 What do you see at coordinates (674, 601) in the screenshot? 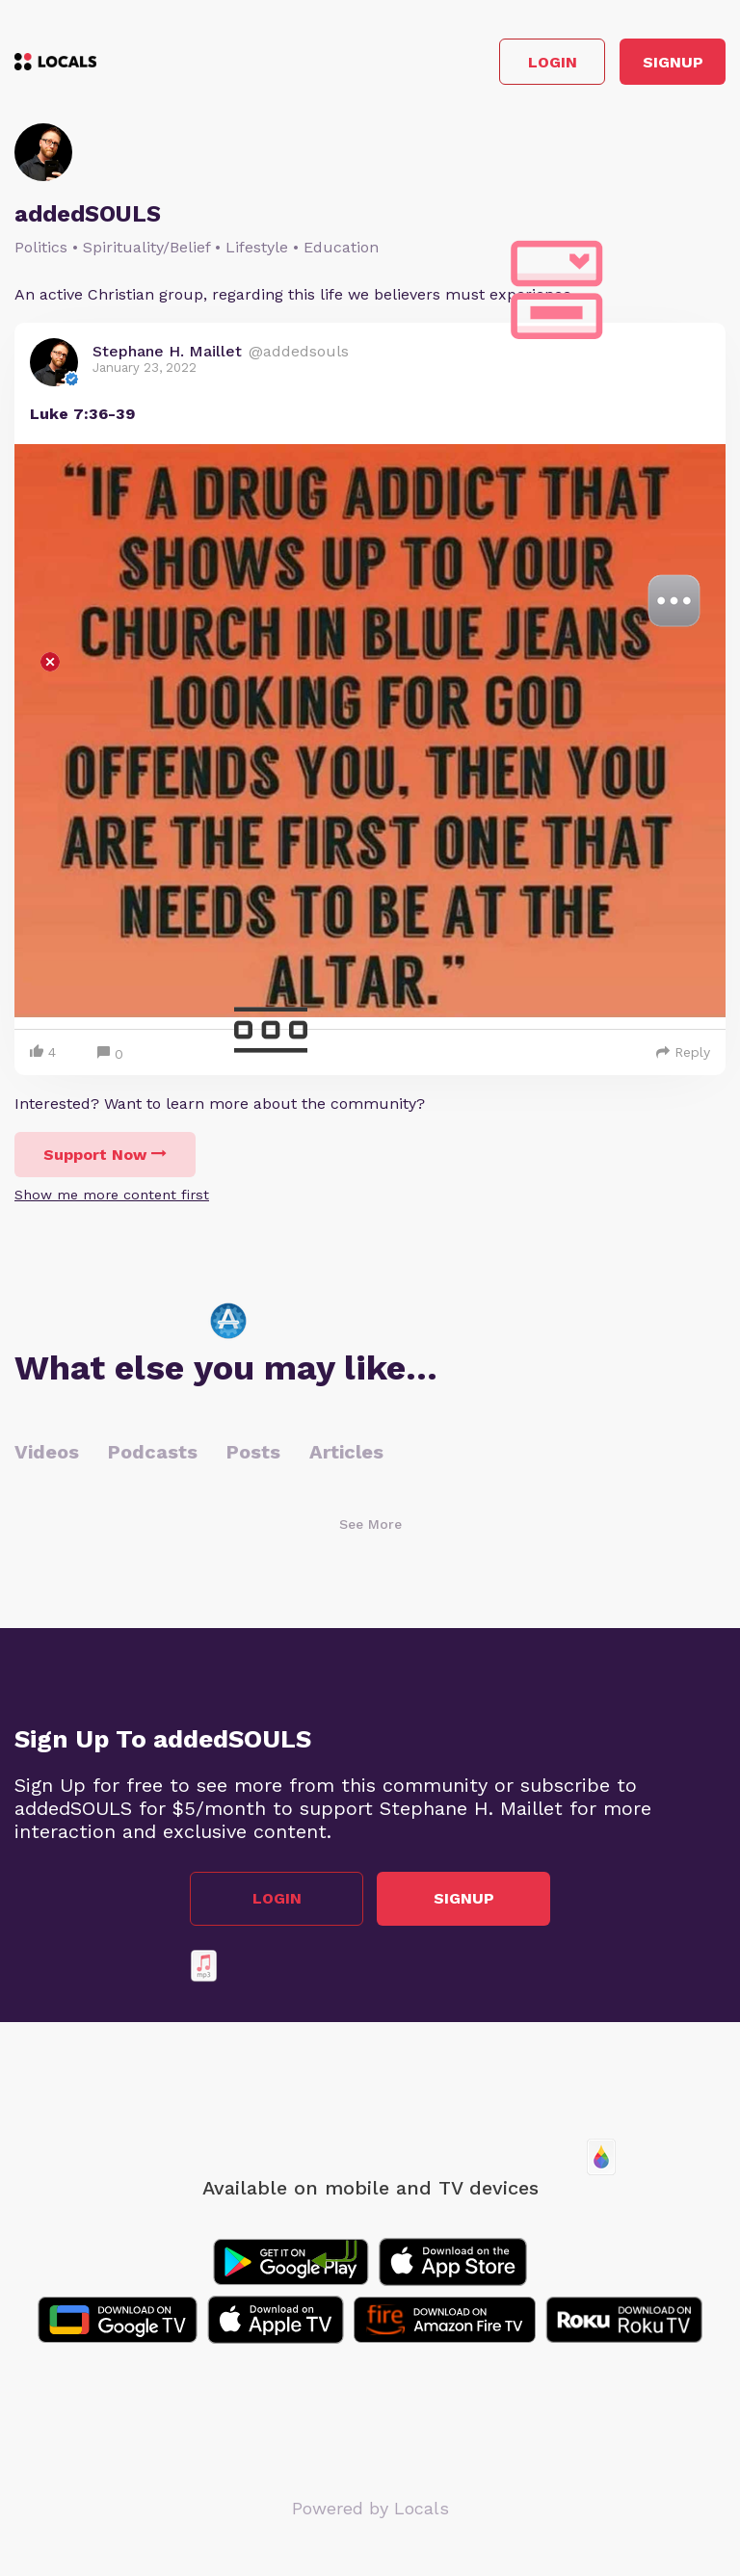
I see `open additional menu options` at bounding box center [674, 601].